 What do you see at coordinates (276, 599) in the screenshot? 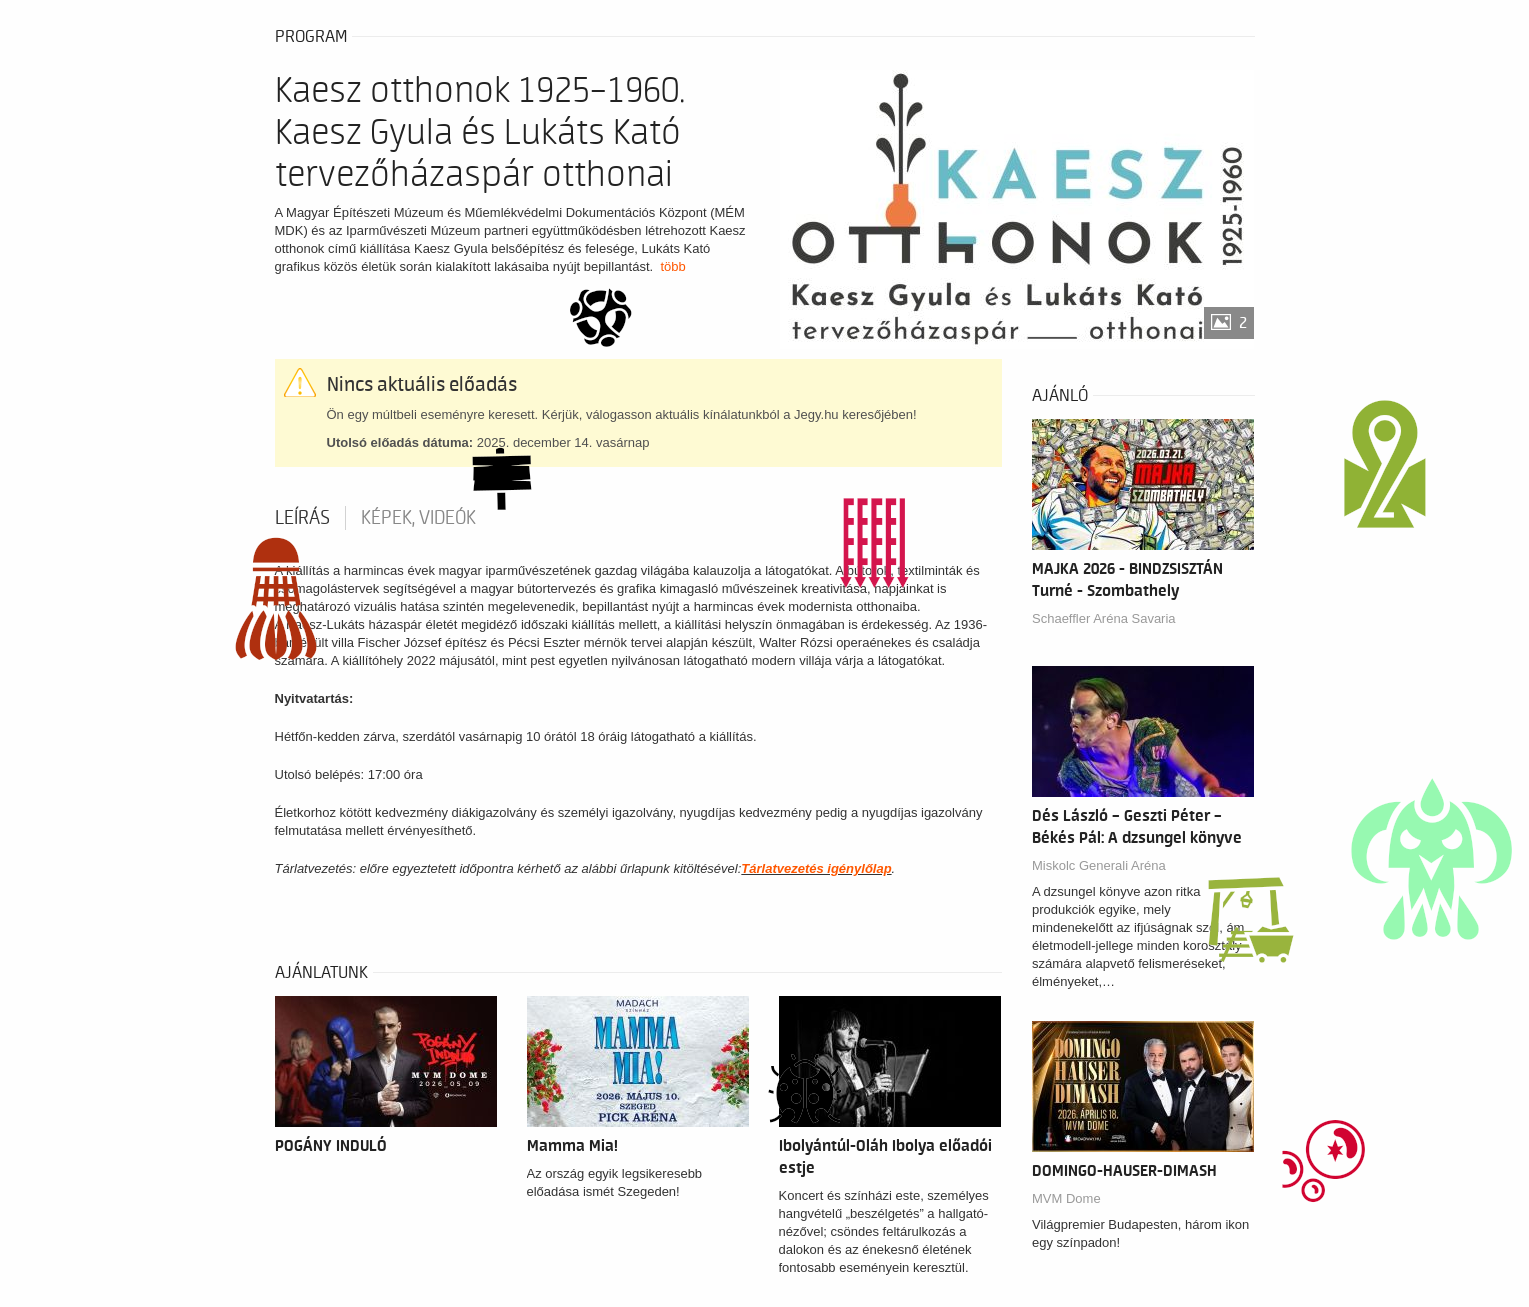
I see `access badminton game or activity` at bounding box center [276, 599].